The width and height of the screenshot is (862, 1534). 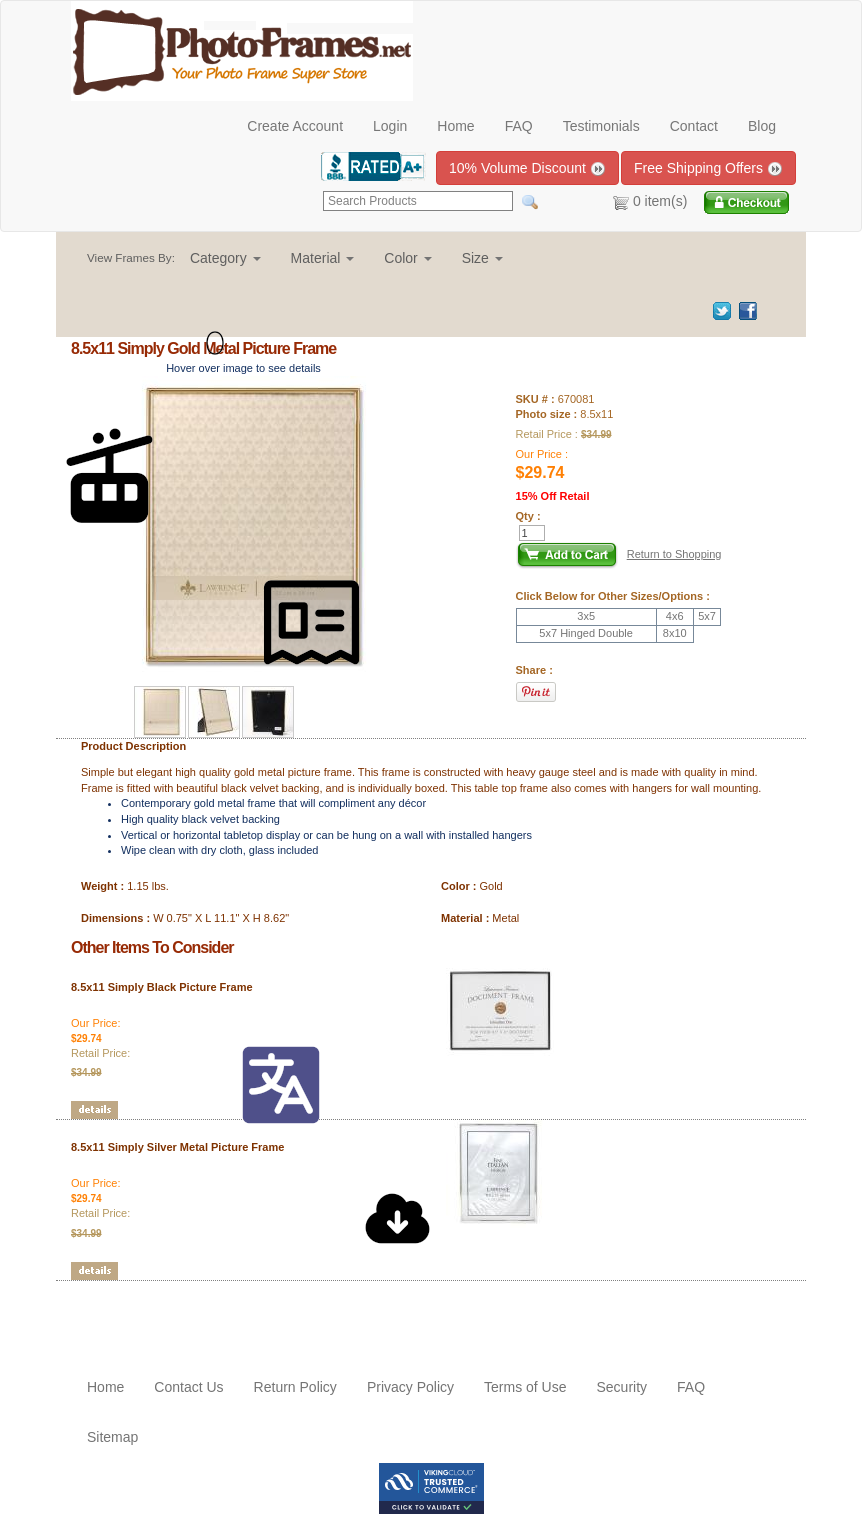 What do you see at coordinates (397, 1218) in the screenshot?
I see `download from cloud storage` at bounding box center [397, 1218].